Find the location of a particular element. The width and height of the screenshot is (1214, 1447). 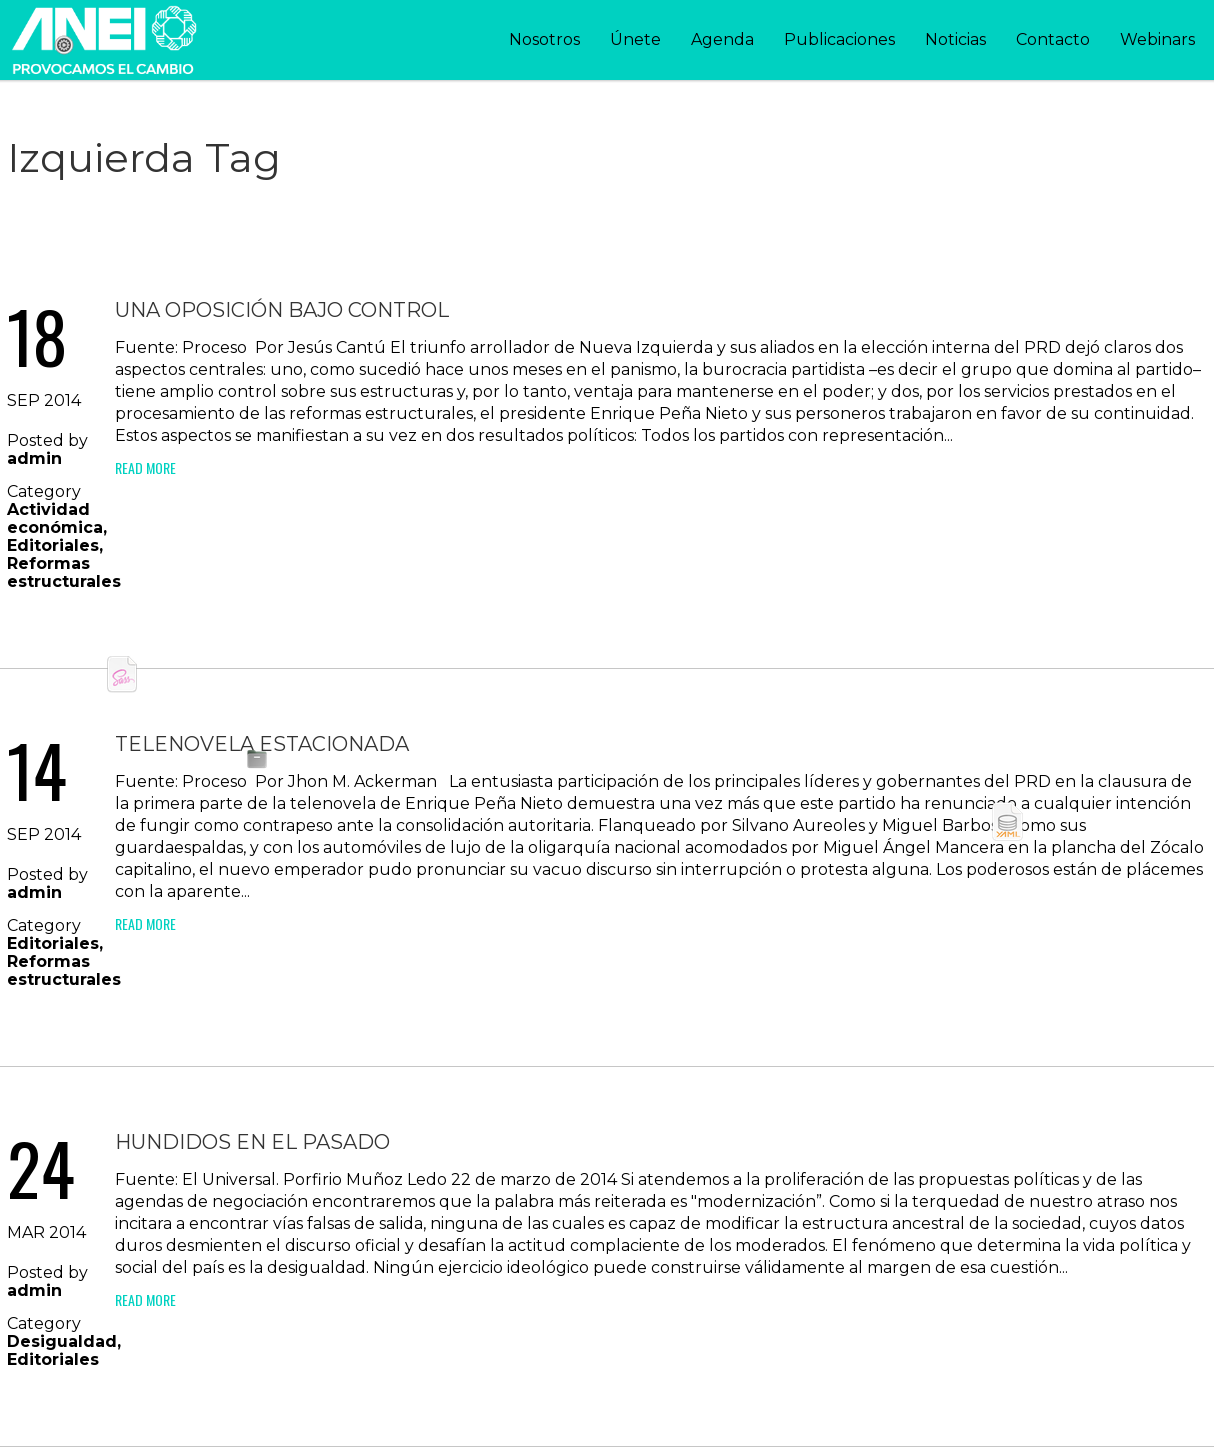

yaml configuration file is located at coordinates (1007, 821).